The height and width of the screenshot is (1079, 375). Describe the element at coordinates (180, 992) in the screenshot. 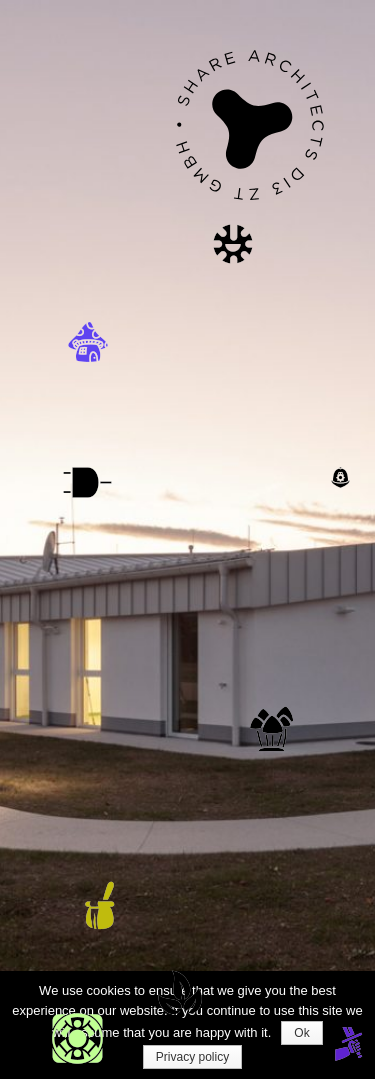

I see `indicates eco-friendly or organic option` at that location.